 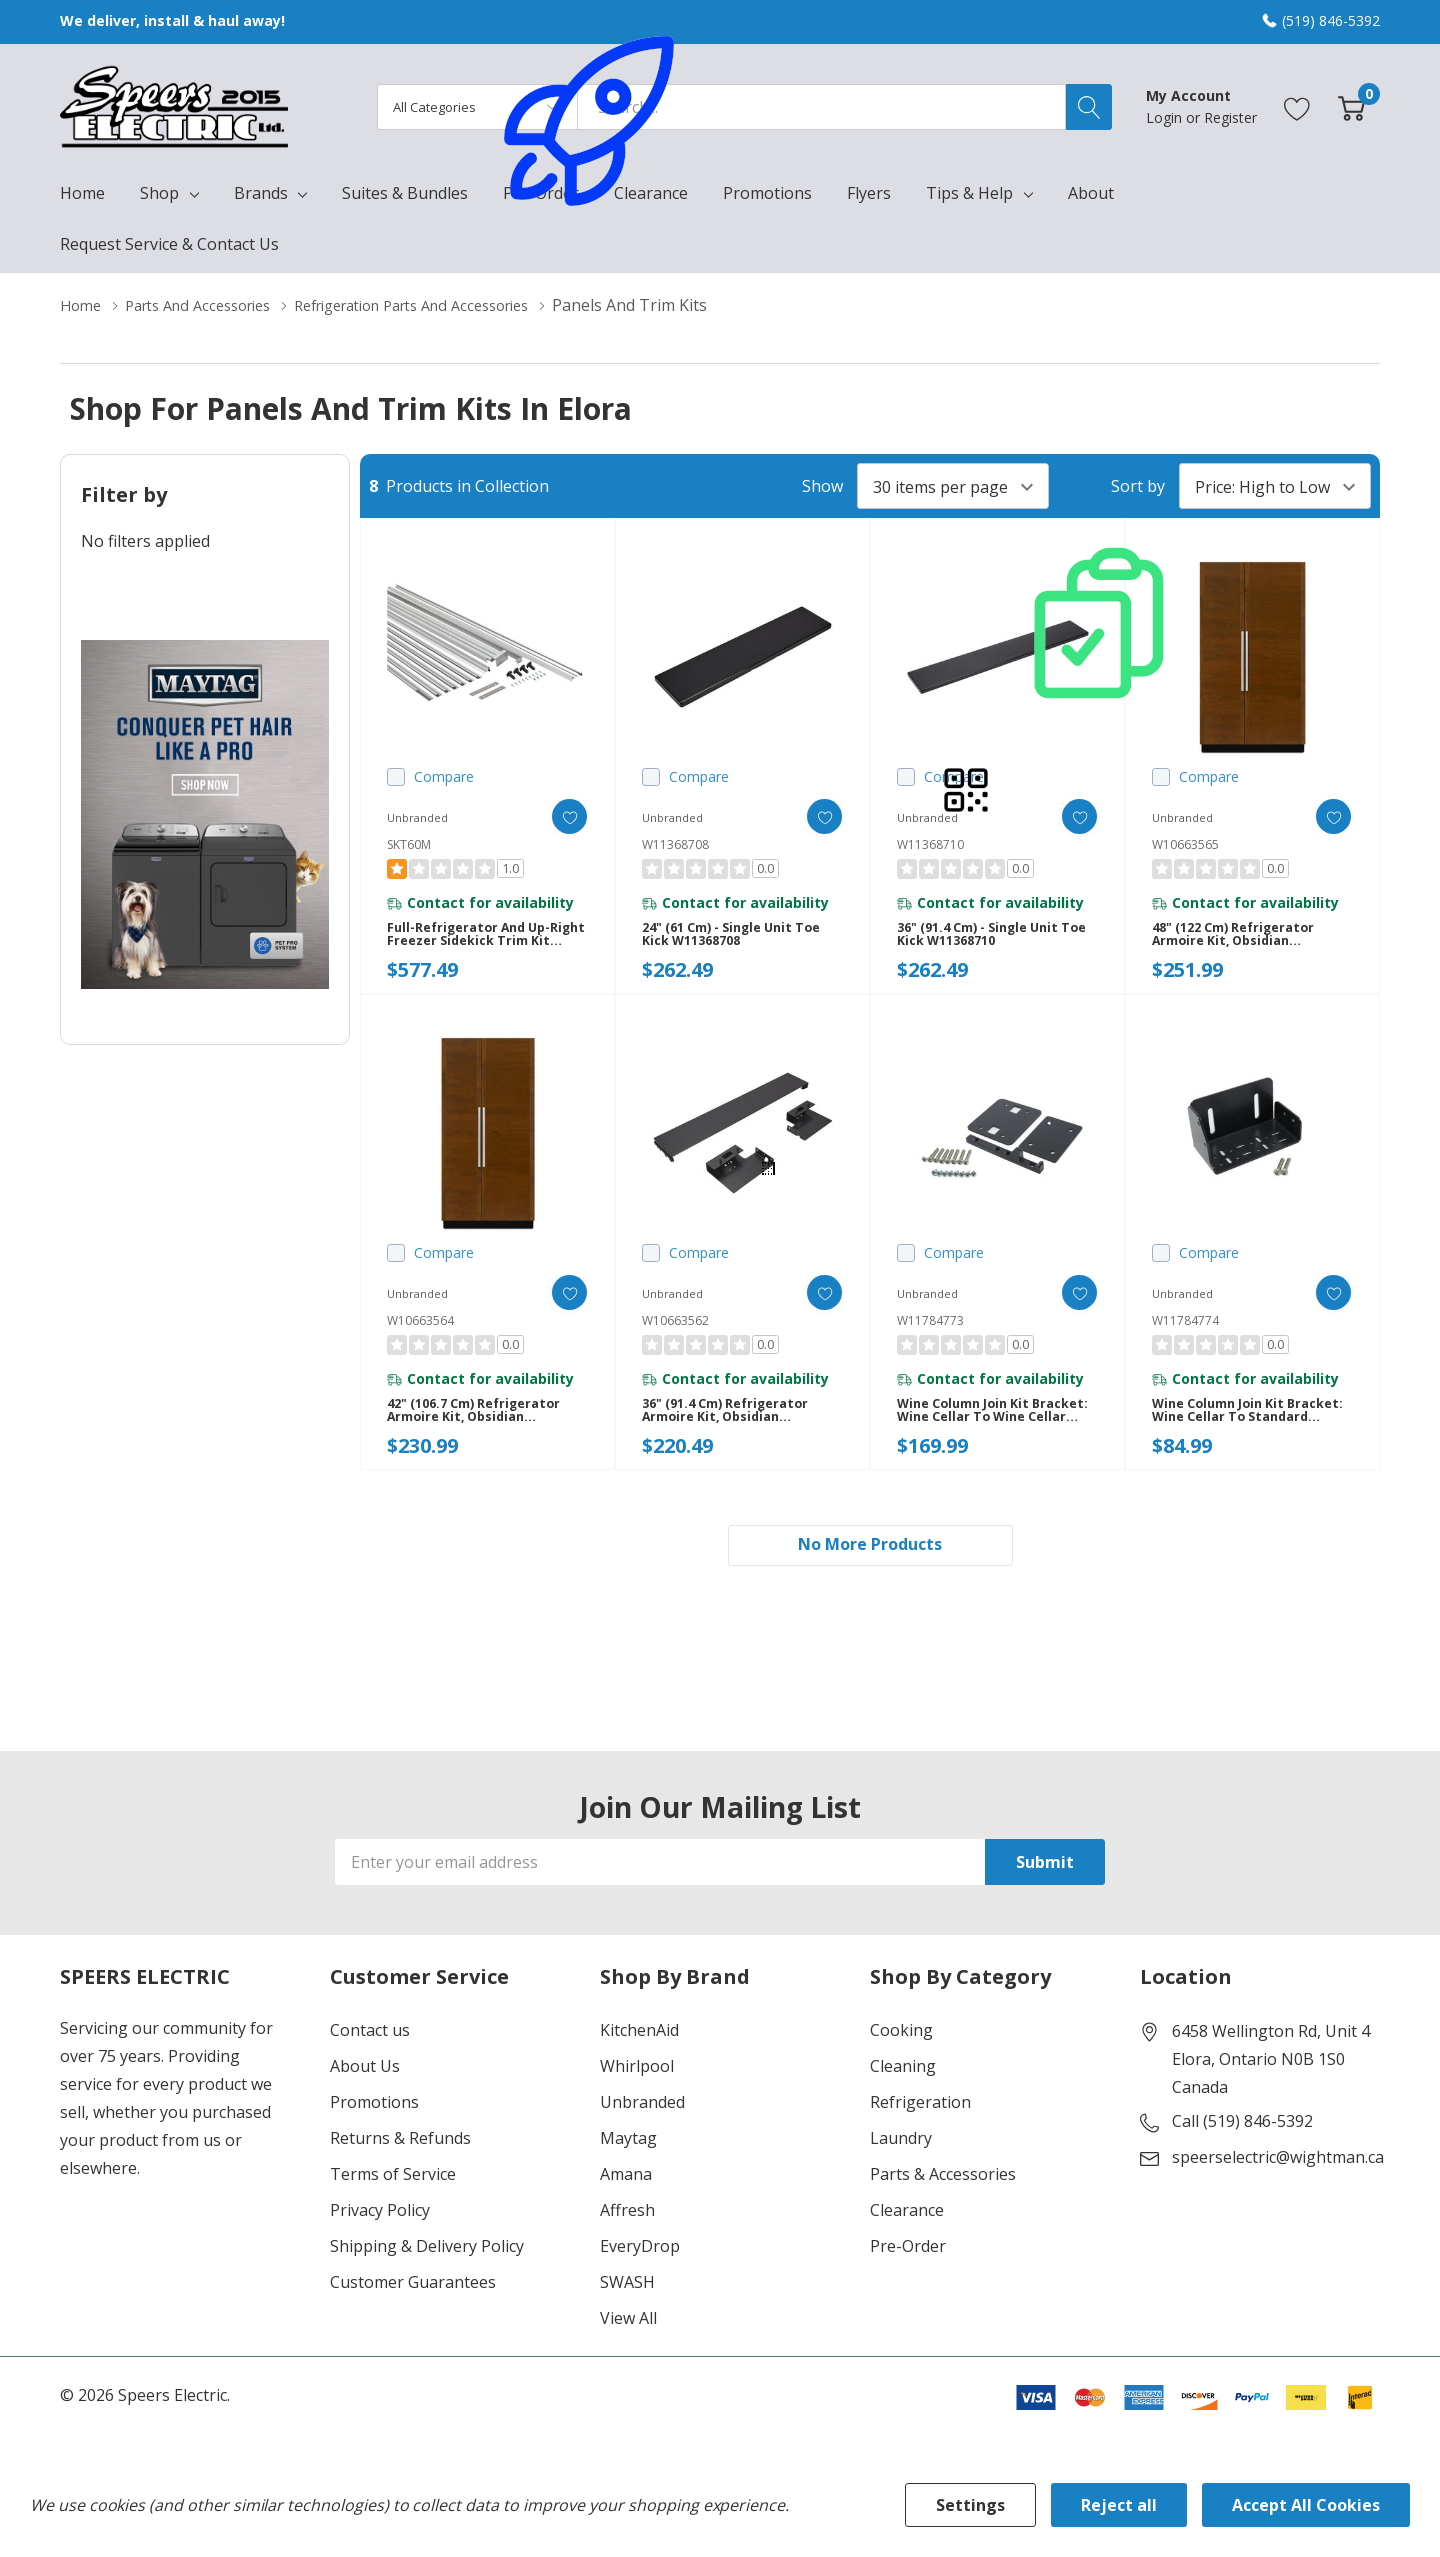 I want to click on apply border to the right edge of a cell or selection, so click(x=768, y=1168).